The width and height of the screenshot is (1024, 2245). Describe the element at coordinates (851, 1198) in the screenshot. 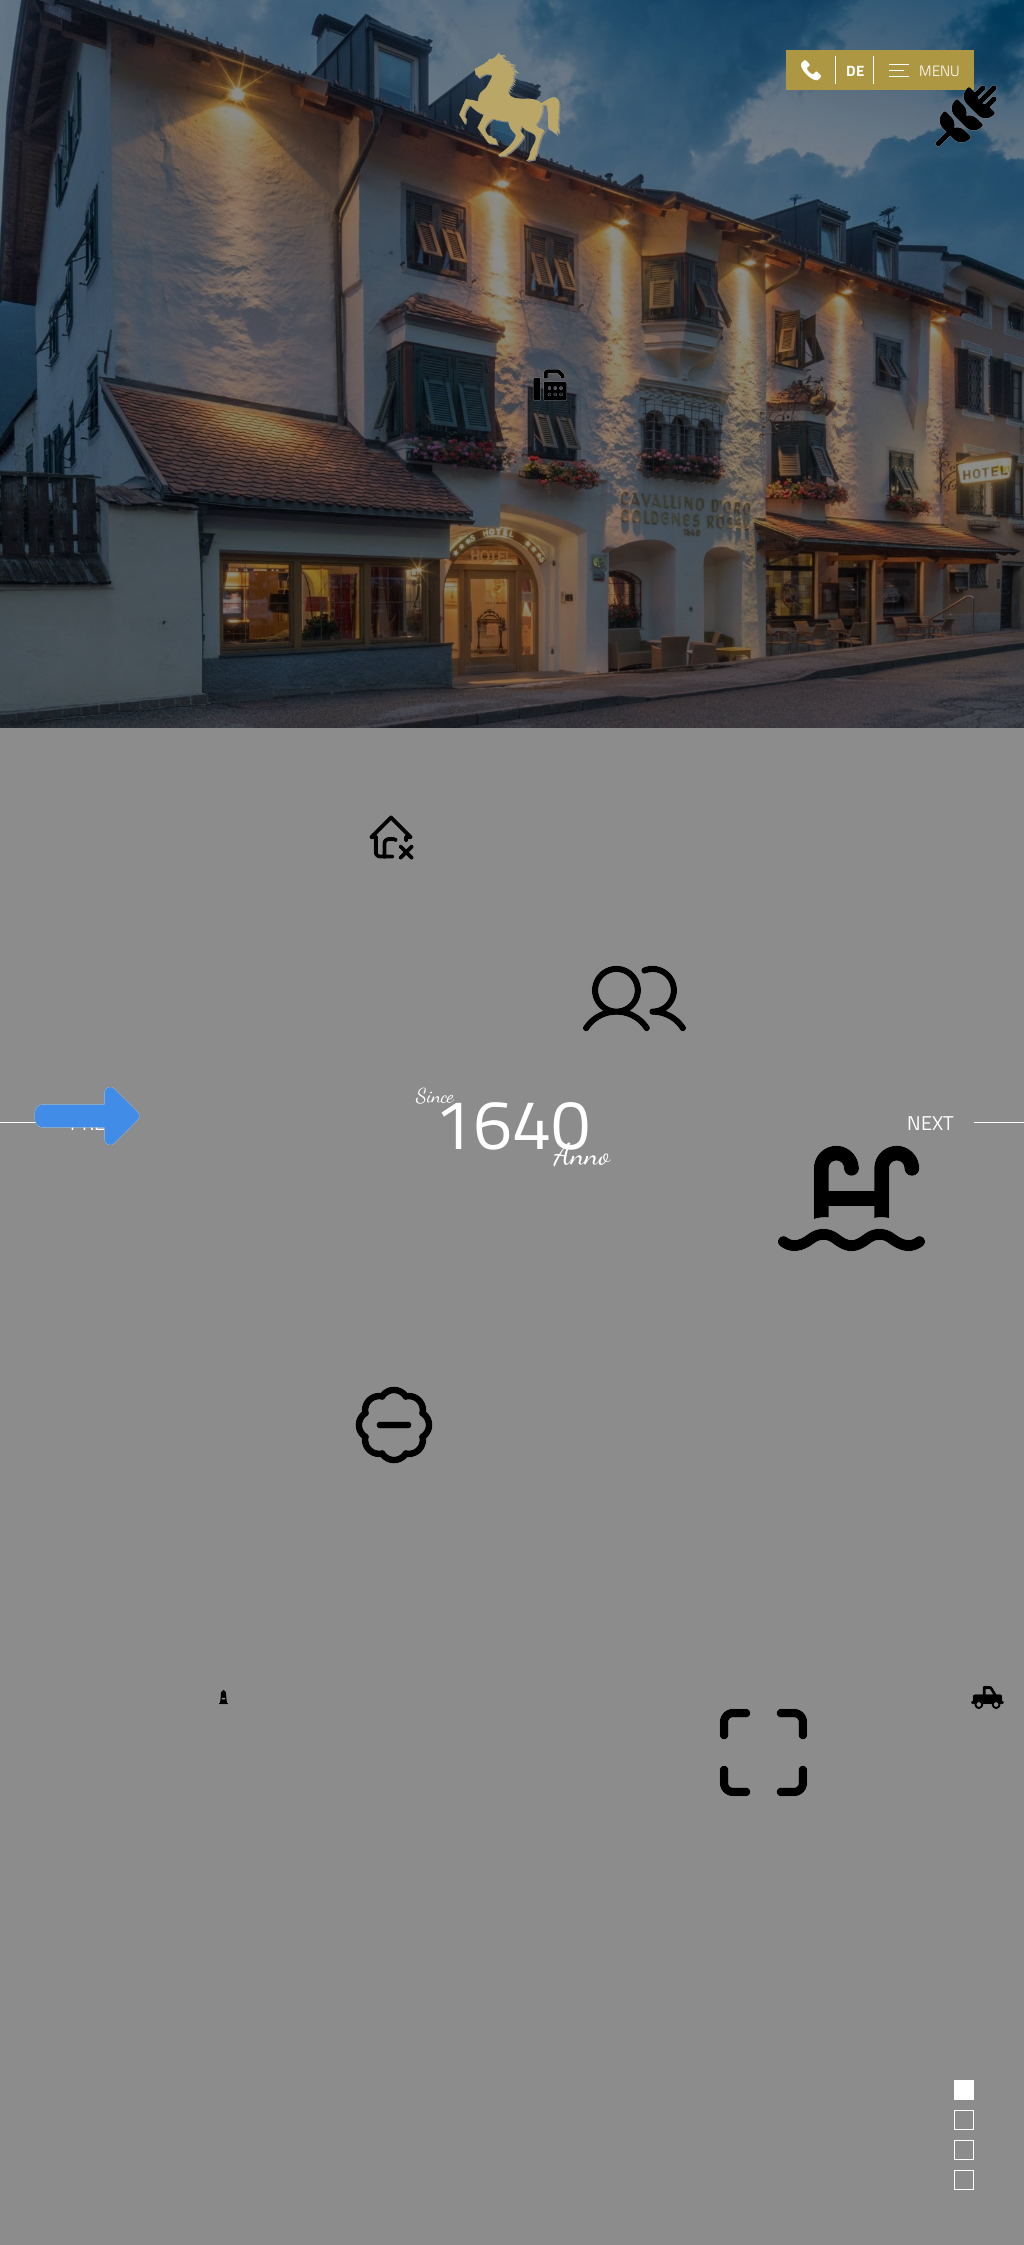

I see `access swimming pool facilities` at that location.